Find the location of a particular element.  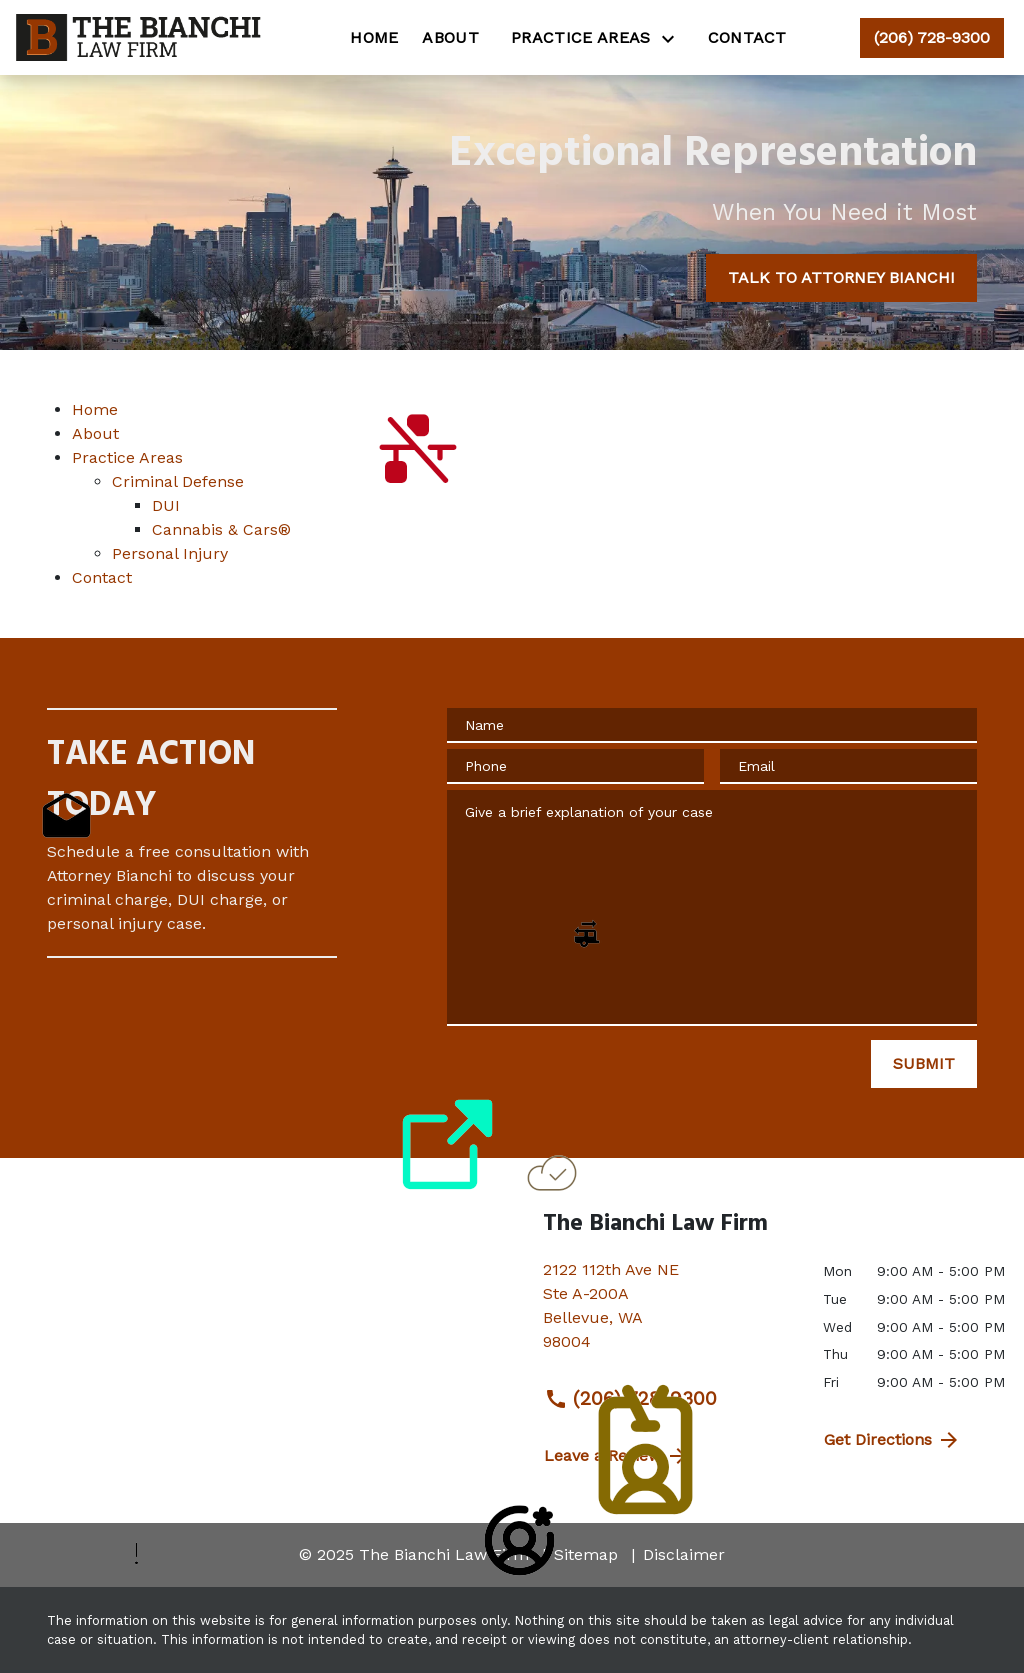

file successfully uploaded to cloud storage is located at coordinates (552, 1173).